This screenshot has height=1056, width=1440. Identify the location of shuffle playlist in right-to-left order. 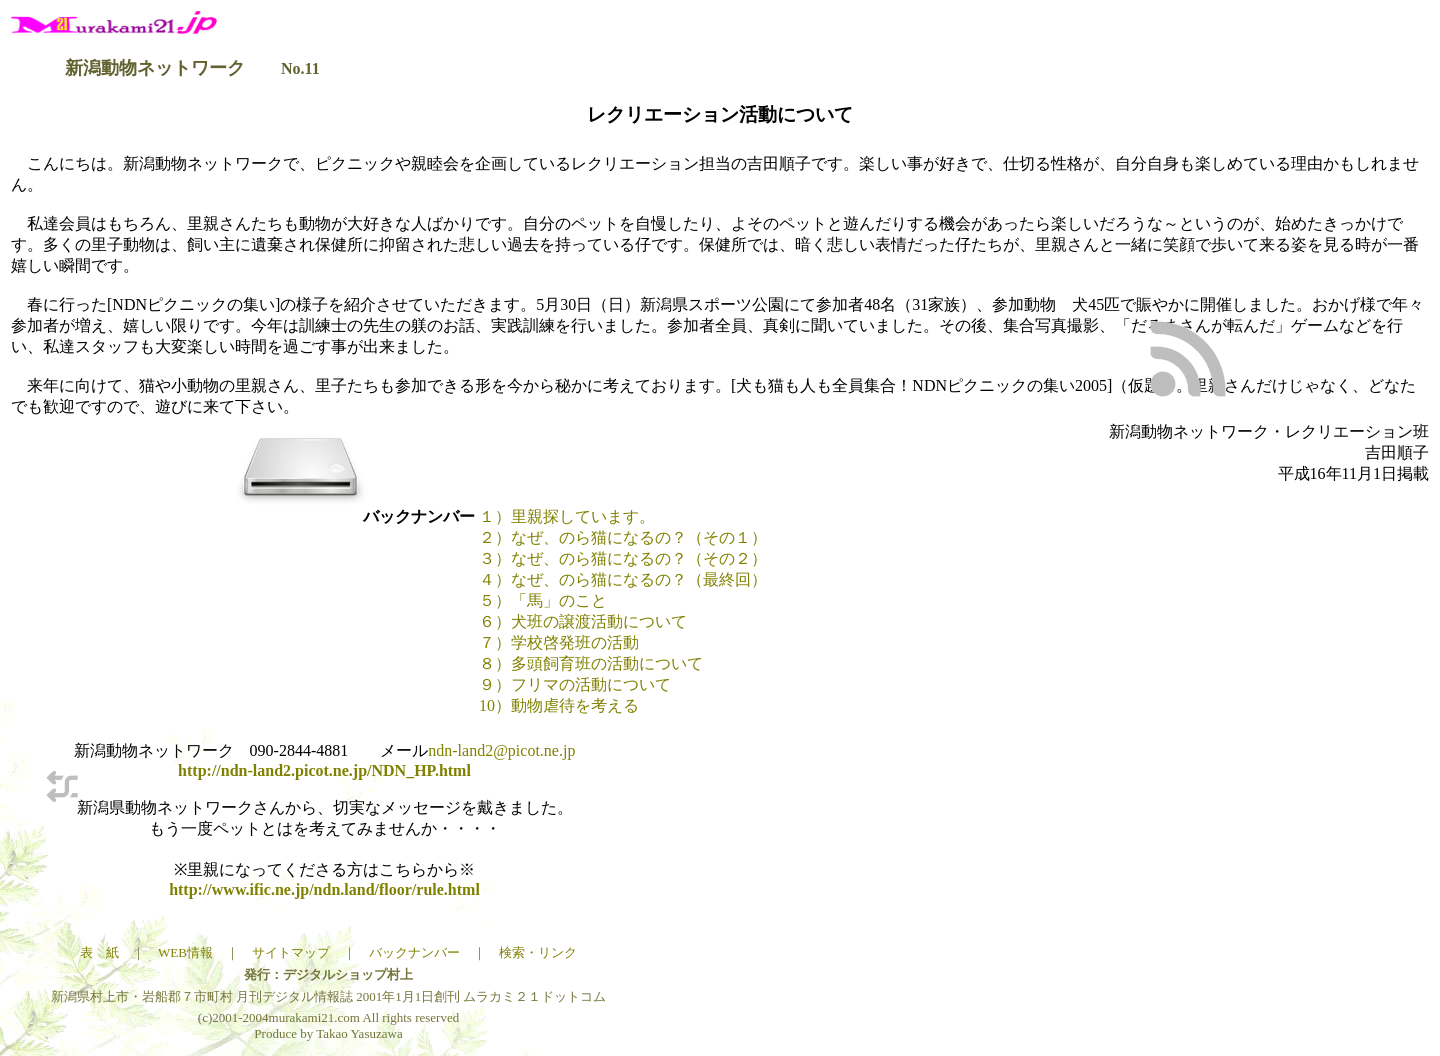
(62, 786).